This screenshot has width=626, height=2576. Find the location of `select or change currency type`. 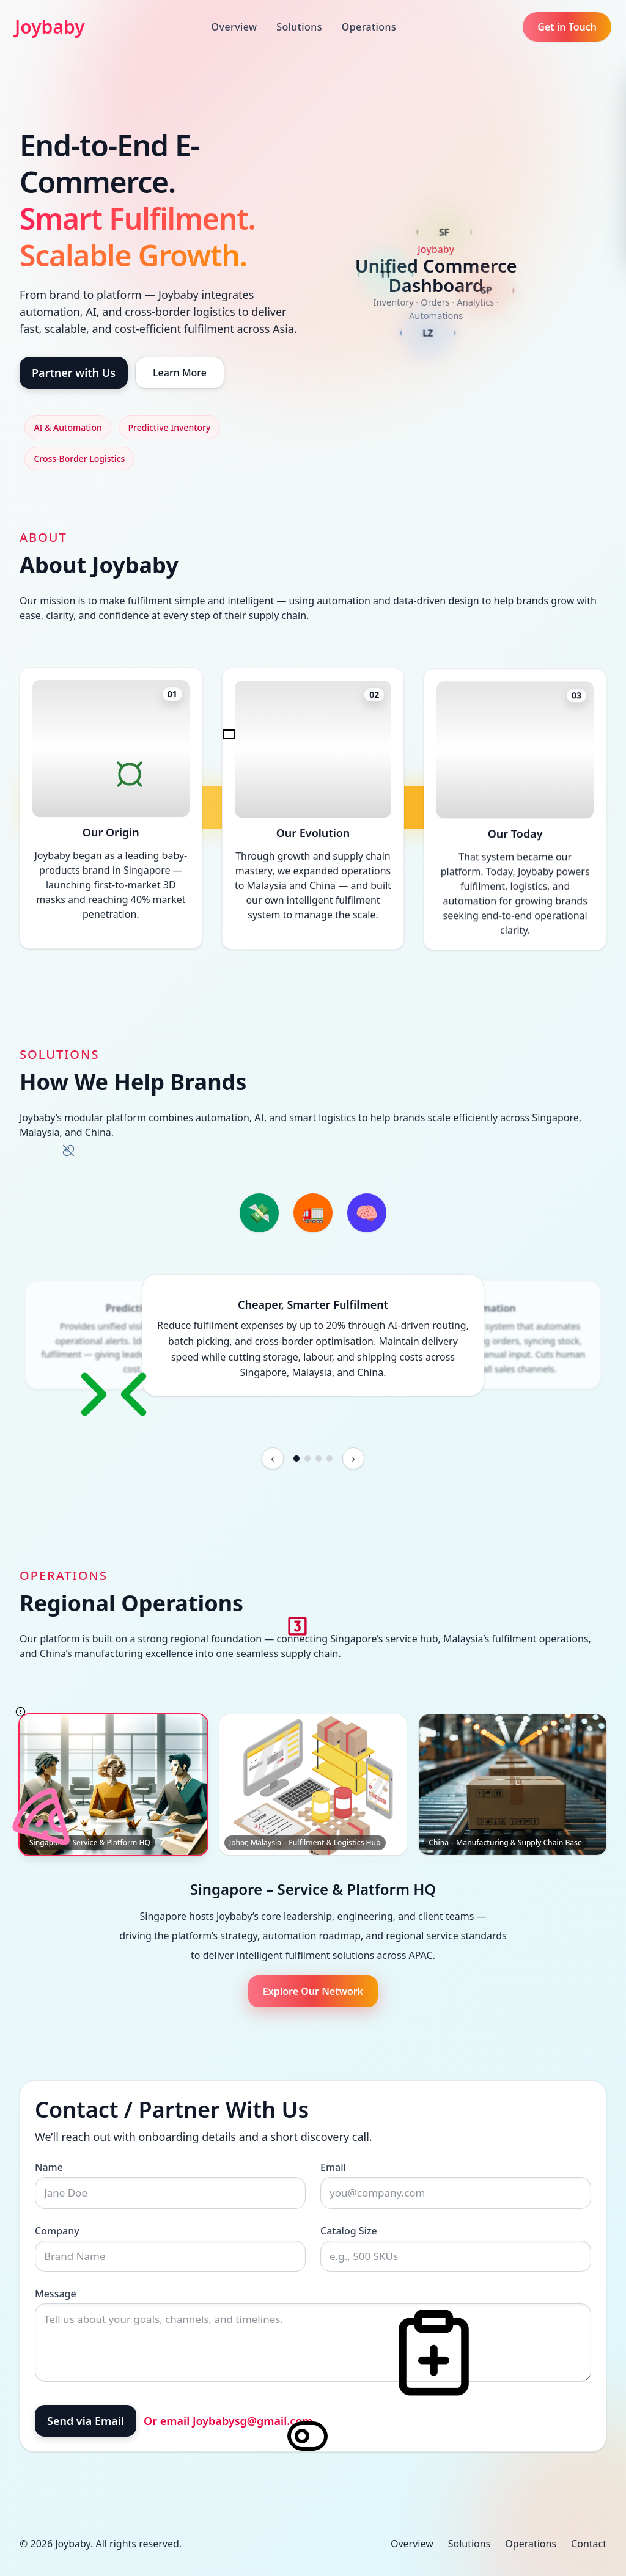

select or change currency type is located at coordinates (130, 774).